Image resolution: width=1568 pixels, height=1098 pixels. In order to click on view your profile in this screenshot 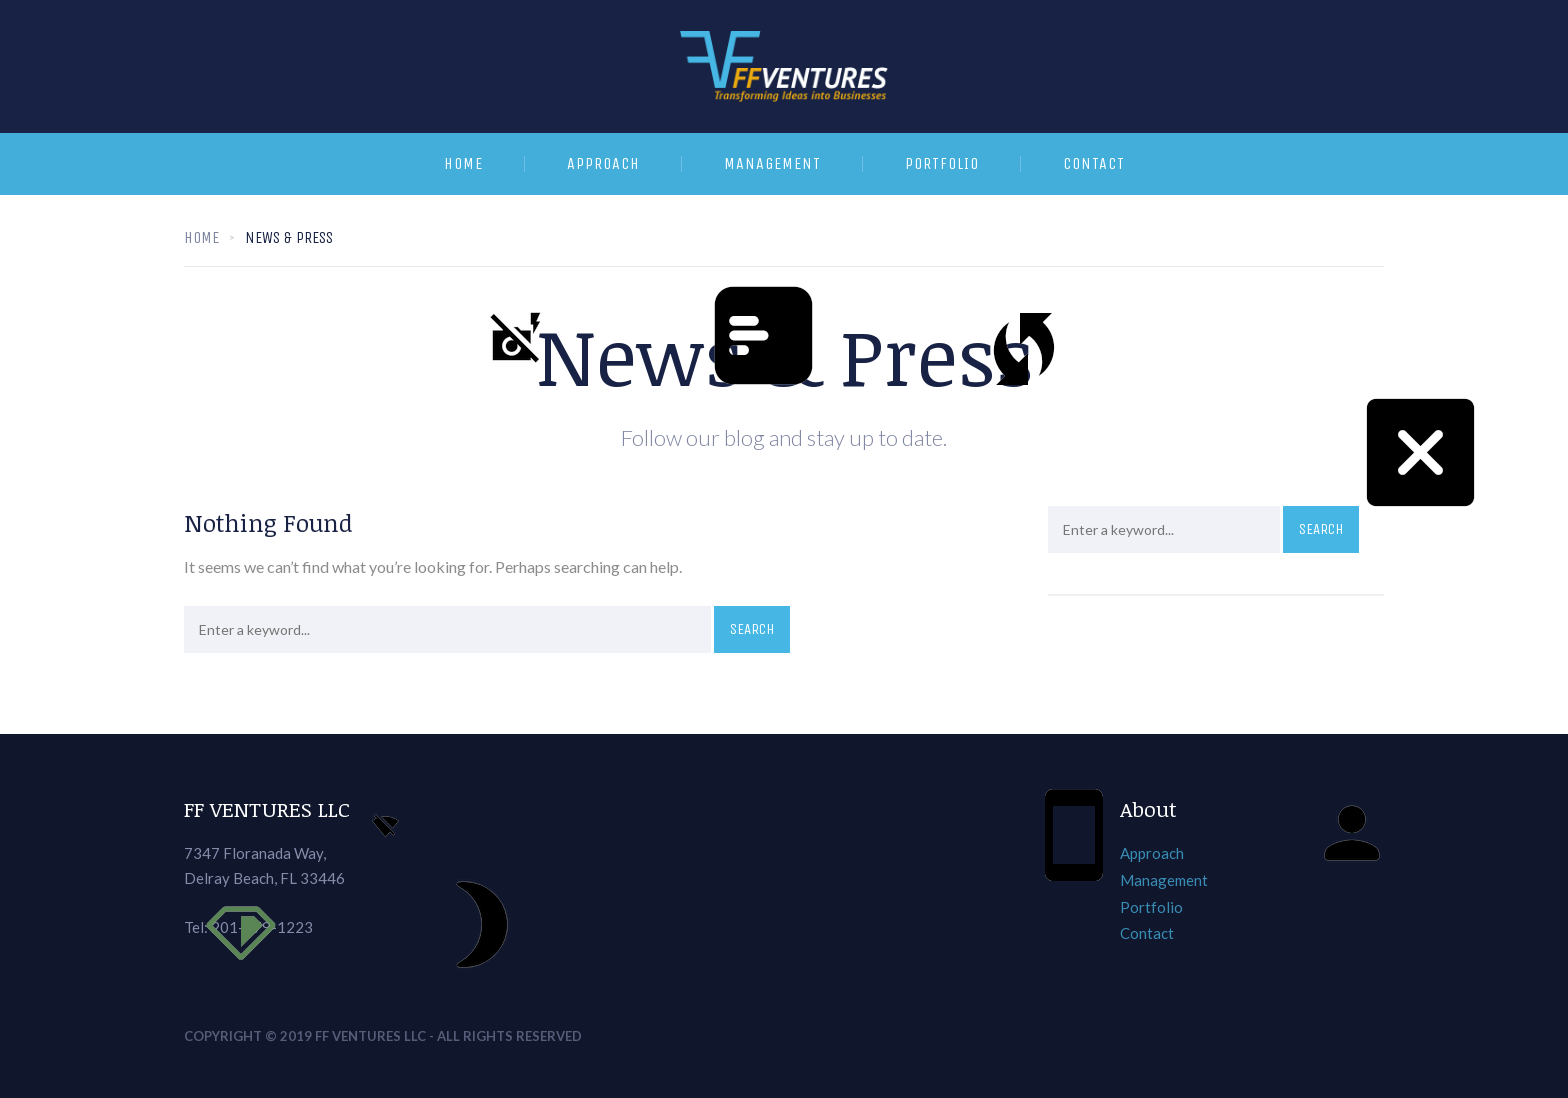, I will do `click(1352, 833)`.